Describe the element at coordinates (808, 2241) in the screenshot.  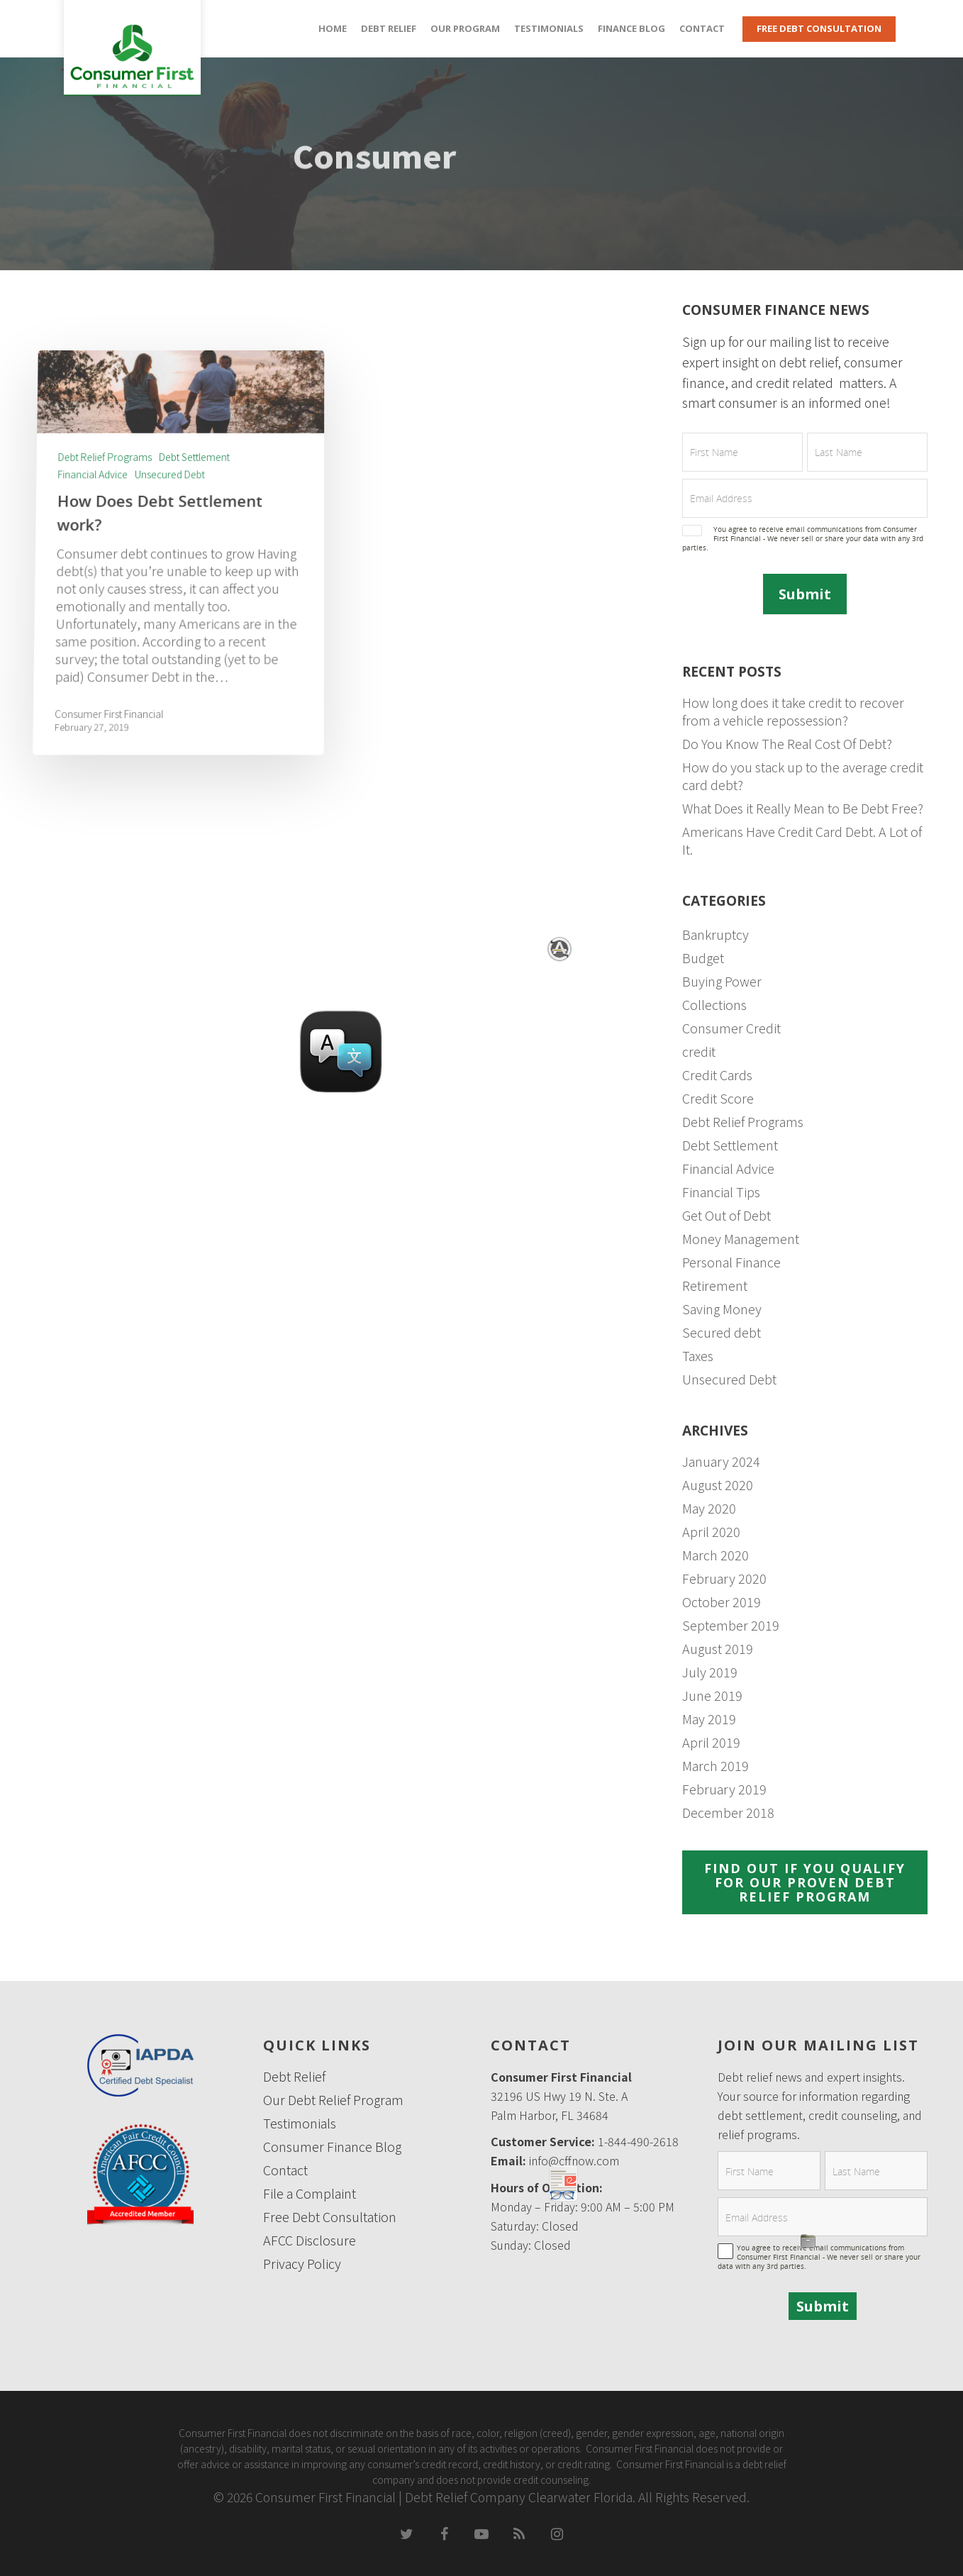
I see `open file manager application` at that location.